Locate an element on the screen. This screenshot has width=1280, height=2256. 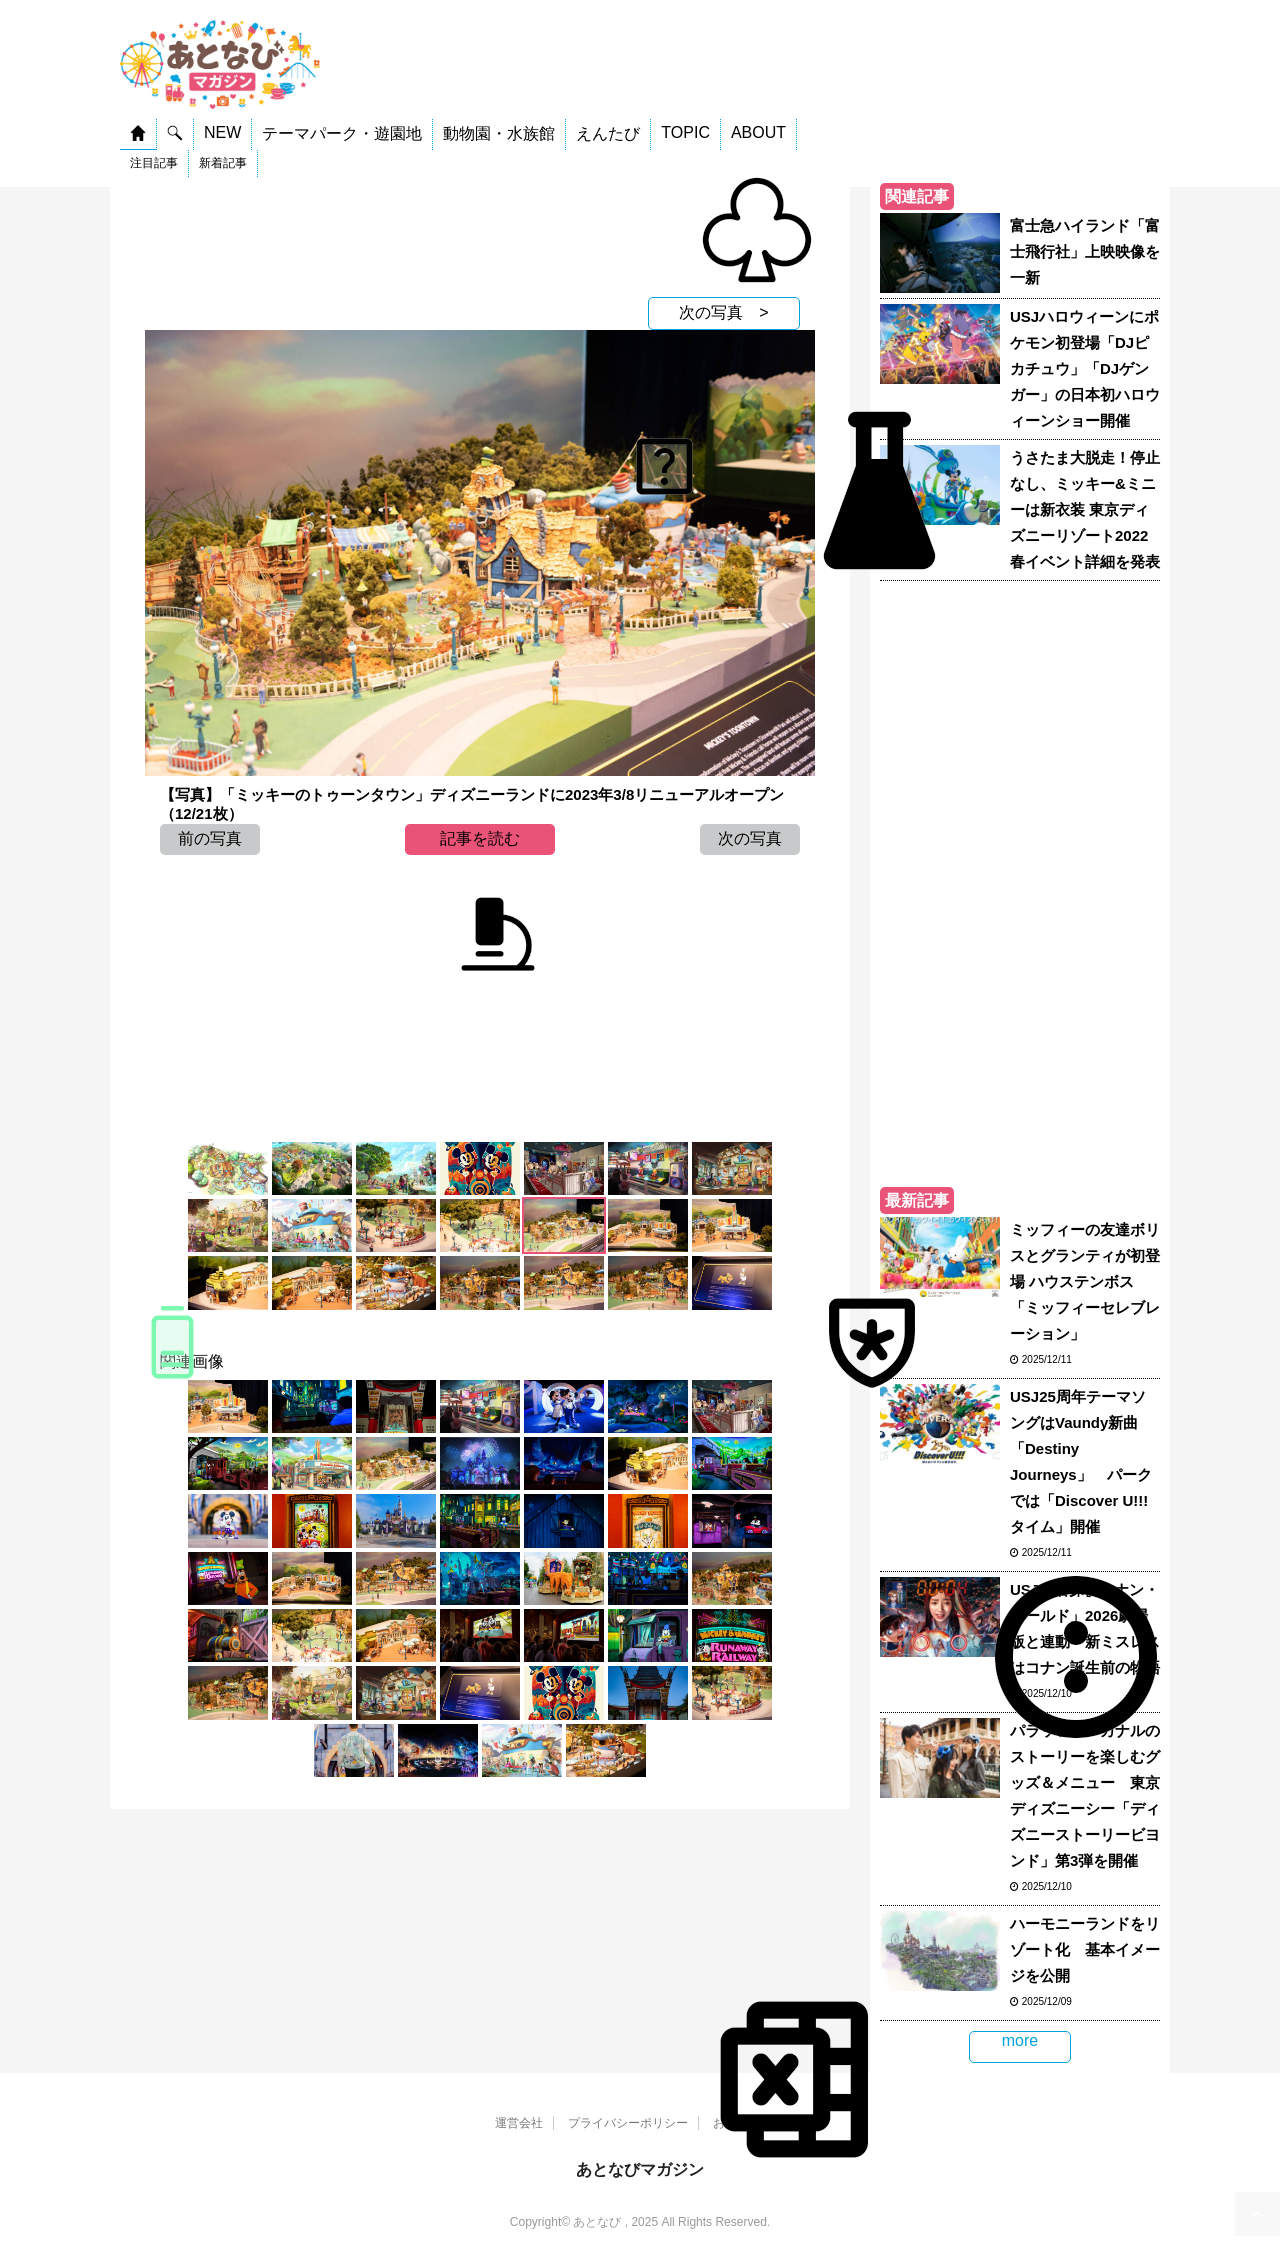
indicates clubs suit in a card game is located at coordinates (757, 232).